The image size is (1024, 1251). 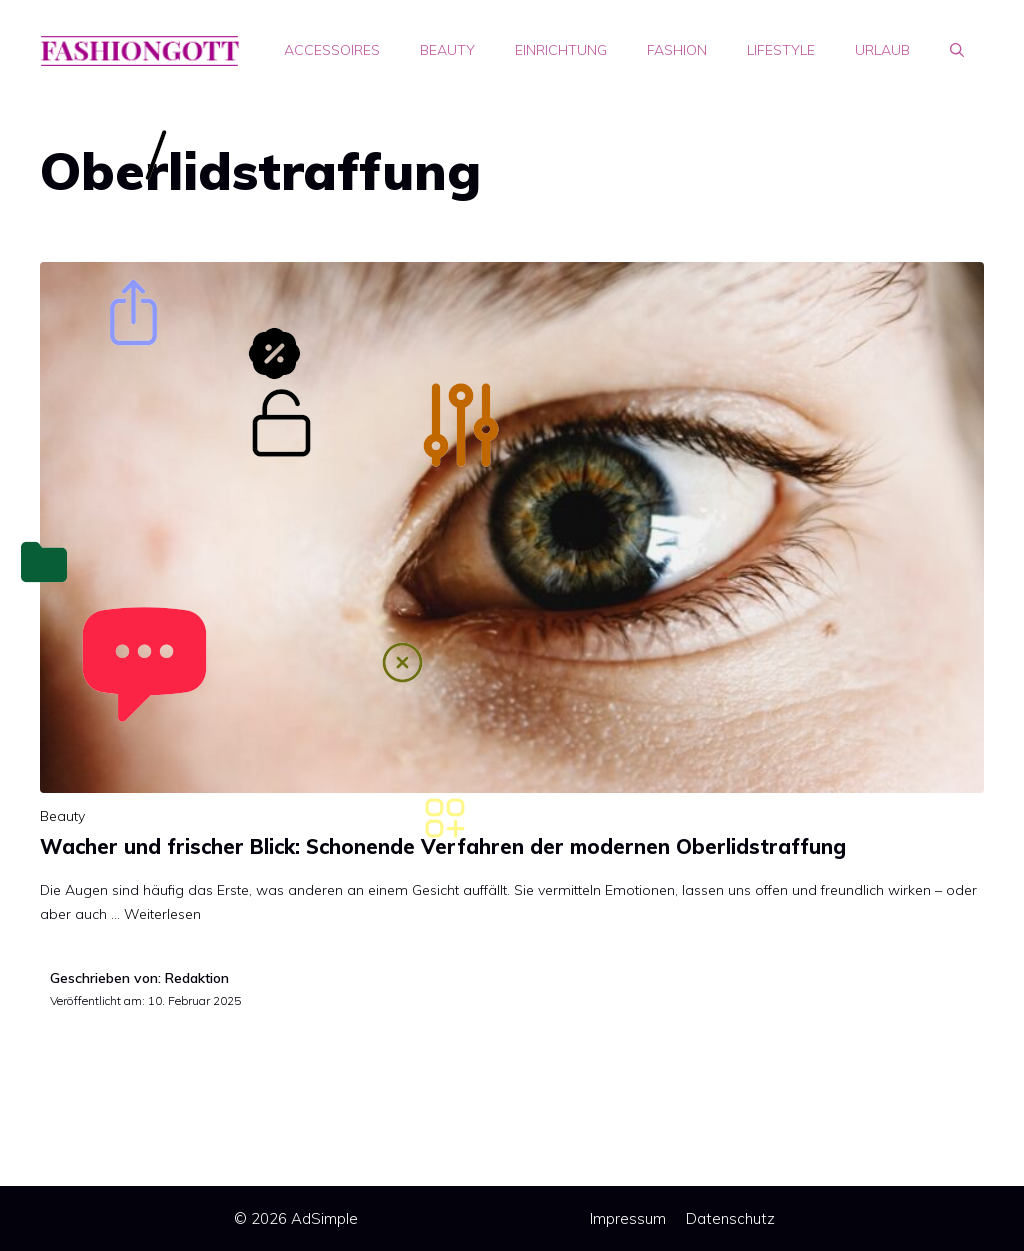 I want to click on open folder or directory, so click(x=44, y=562).